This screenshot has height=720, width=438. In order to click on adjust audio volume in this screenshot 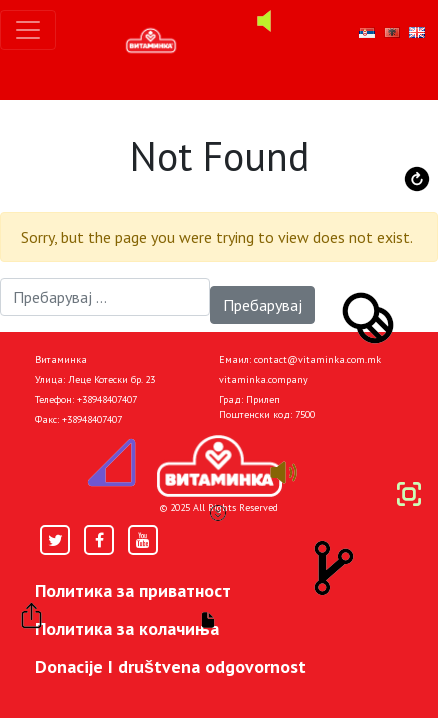, I will do `click(283, 472)`.